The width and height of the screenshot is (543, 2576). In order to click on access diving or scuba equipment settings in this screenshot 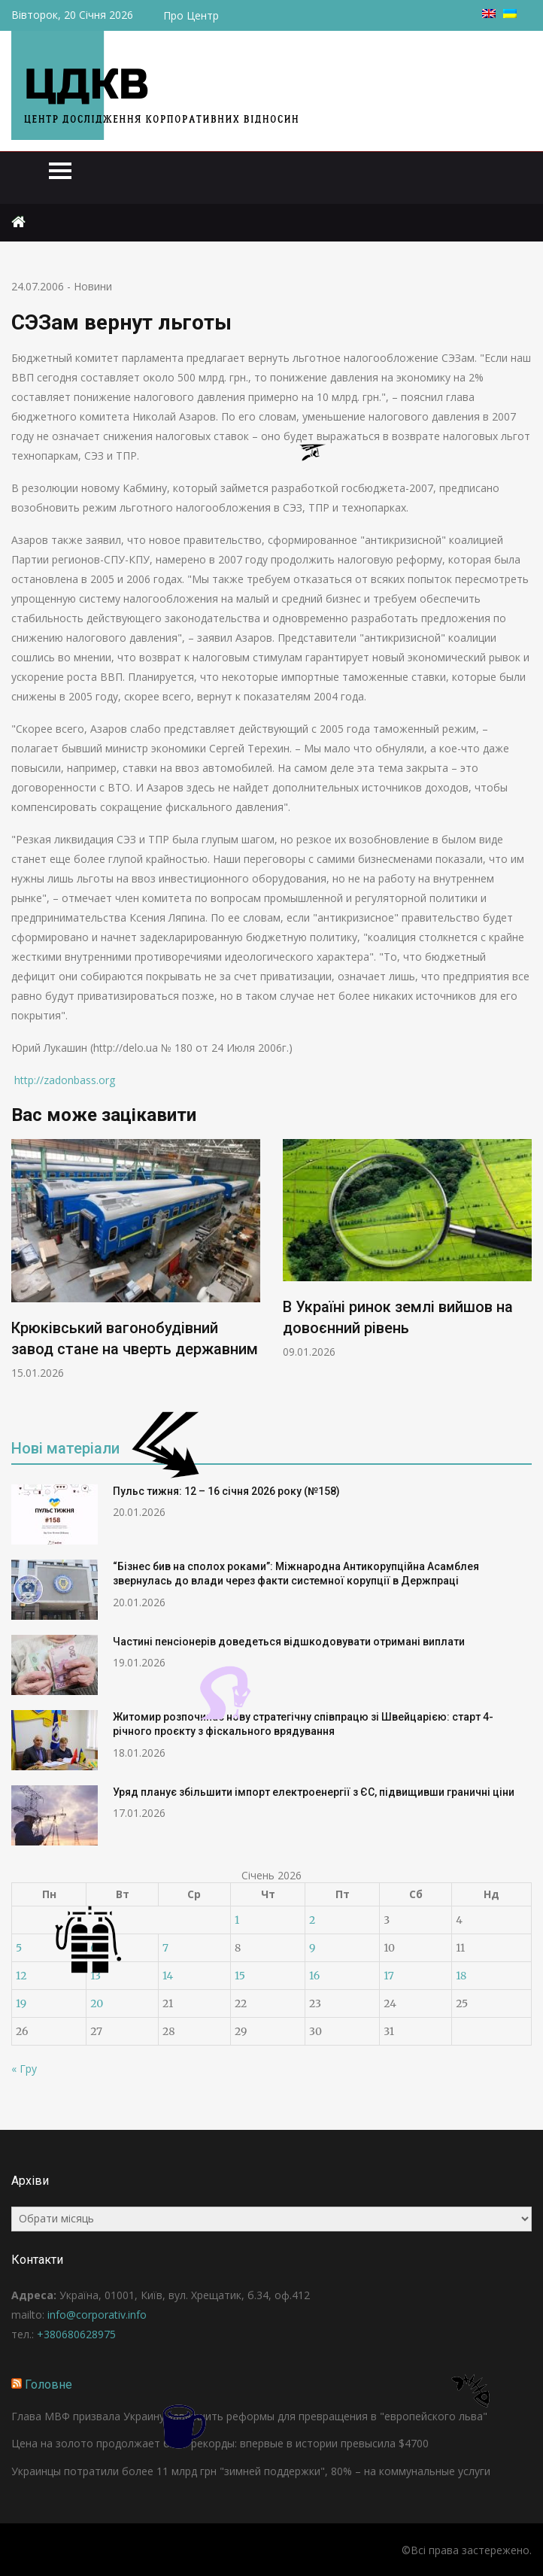, I will do `click(89, 1939)`.